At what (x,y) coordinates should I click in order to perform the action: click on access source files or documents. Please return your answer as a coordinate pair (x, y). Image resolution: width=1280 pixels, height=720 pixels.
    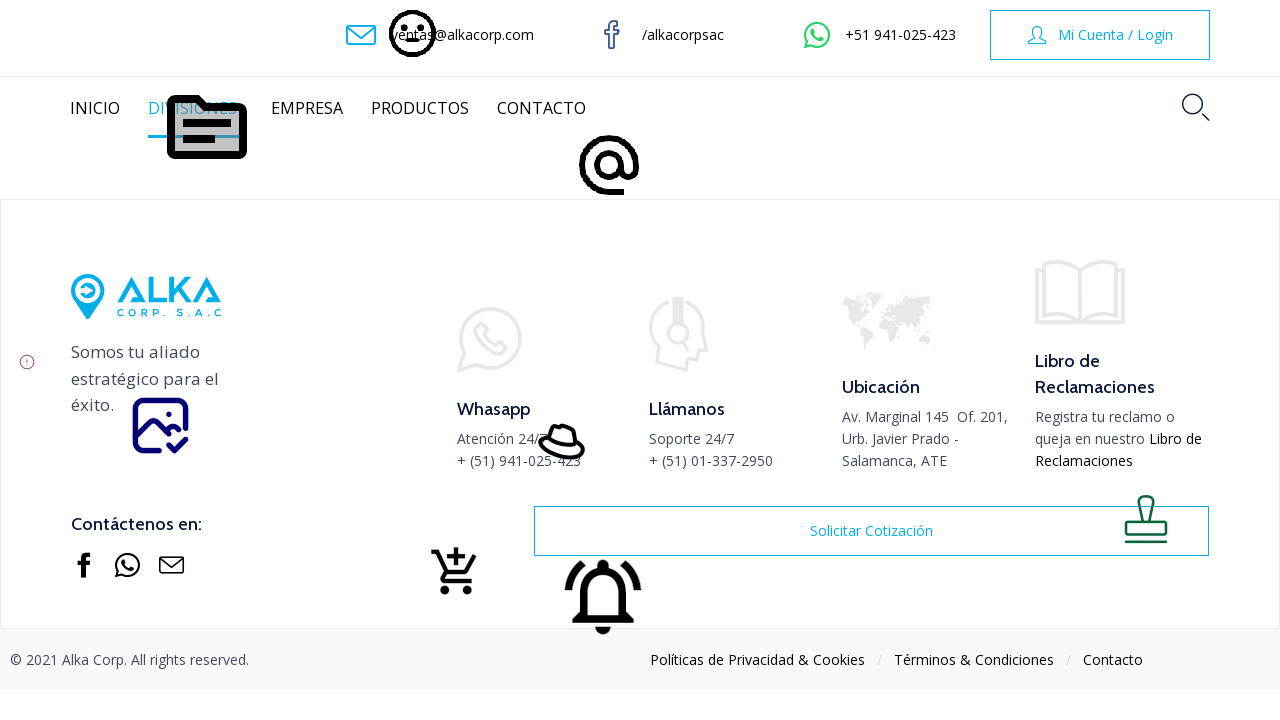
    Looking at the image, I should click on (207, 127).